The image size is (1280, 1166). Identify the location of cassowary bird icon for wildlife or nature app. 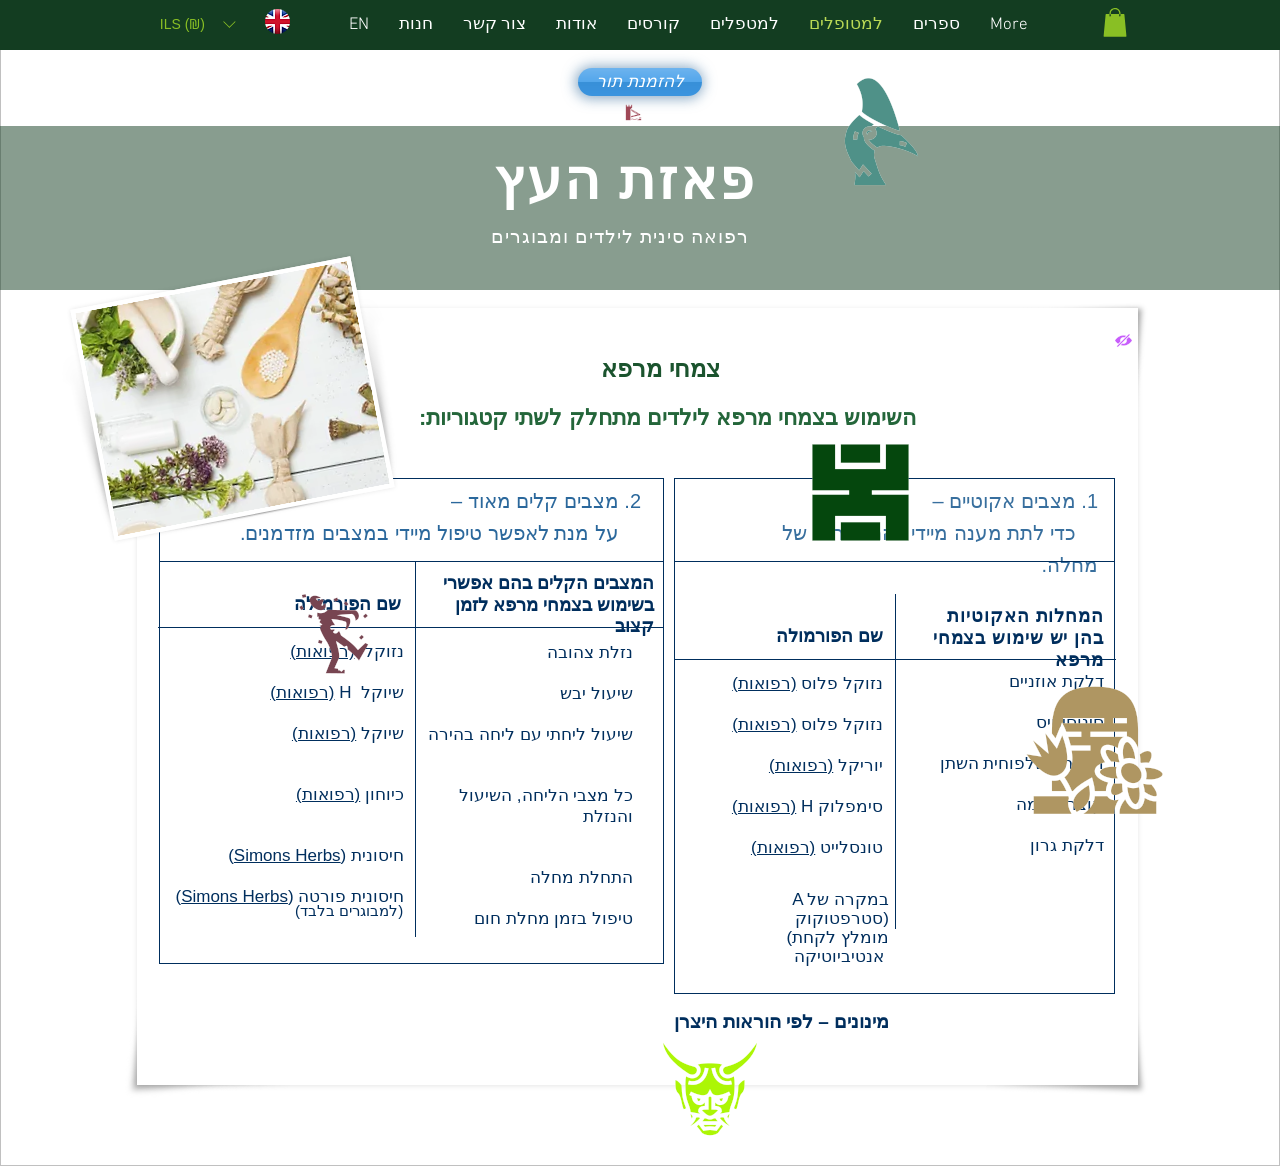
(876, 131).